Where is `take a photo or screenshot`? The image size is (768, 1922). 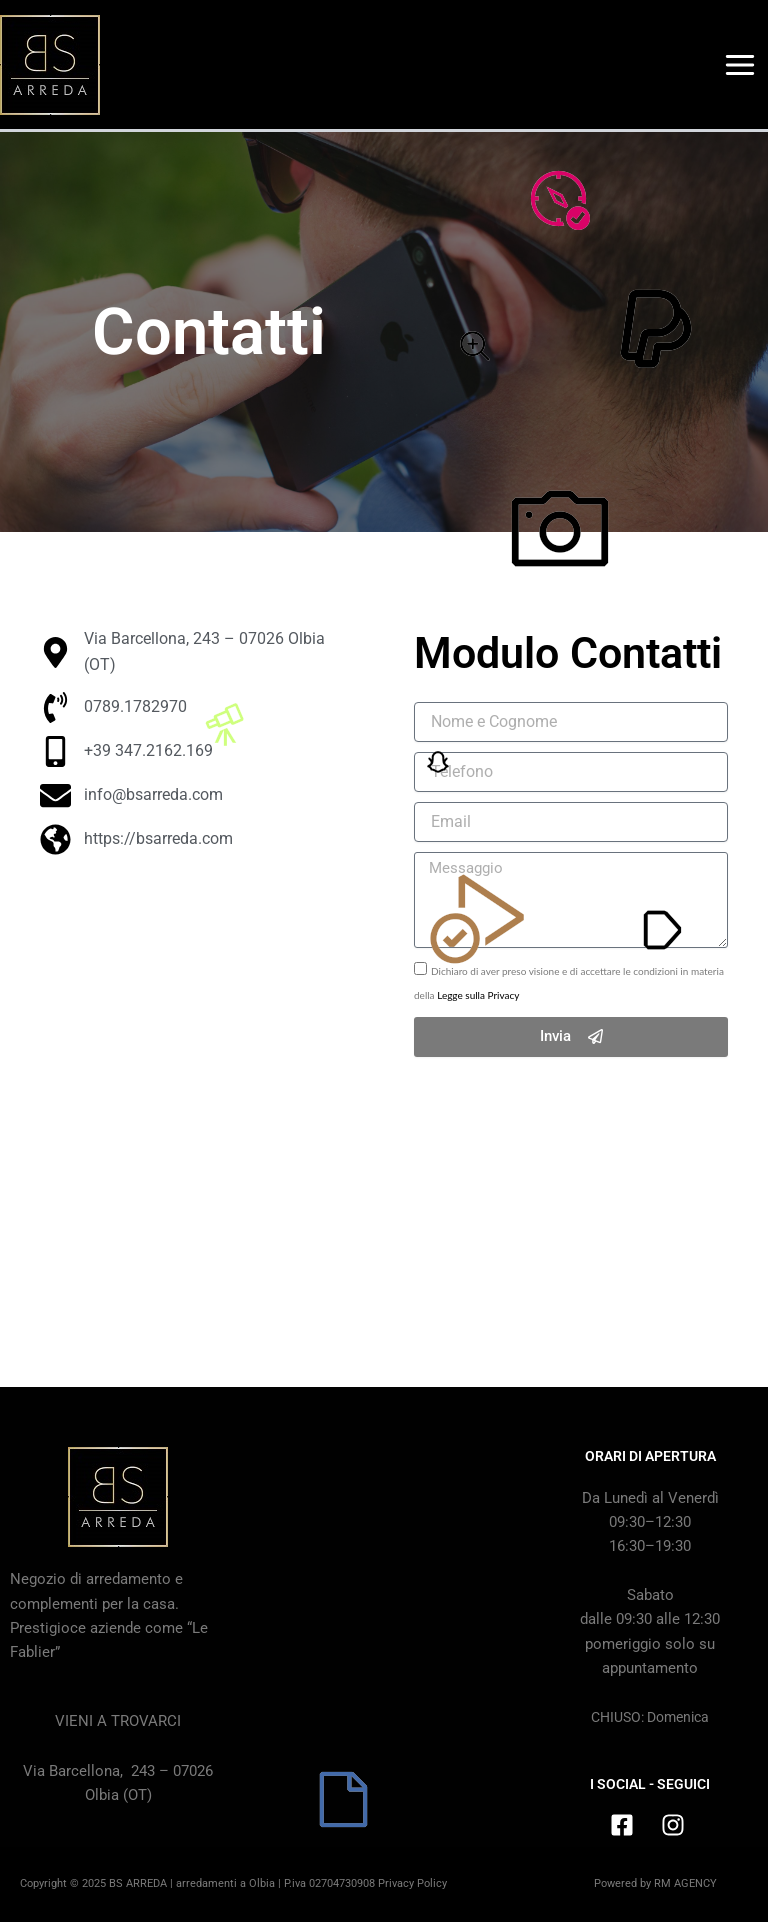 take a photo or screenshot is located at coordinates (560, 532).